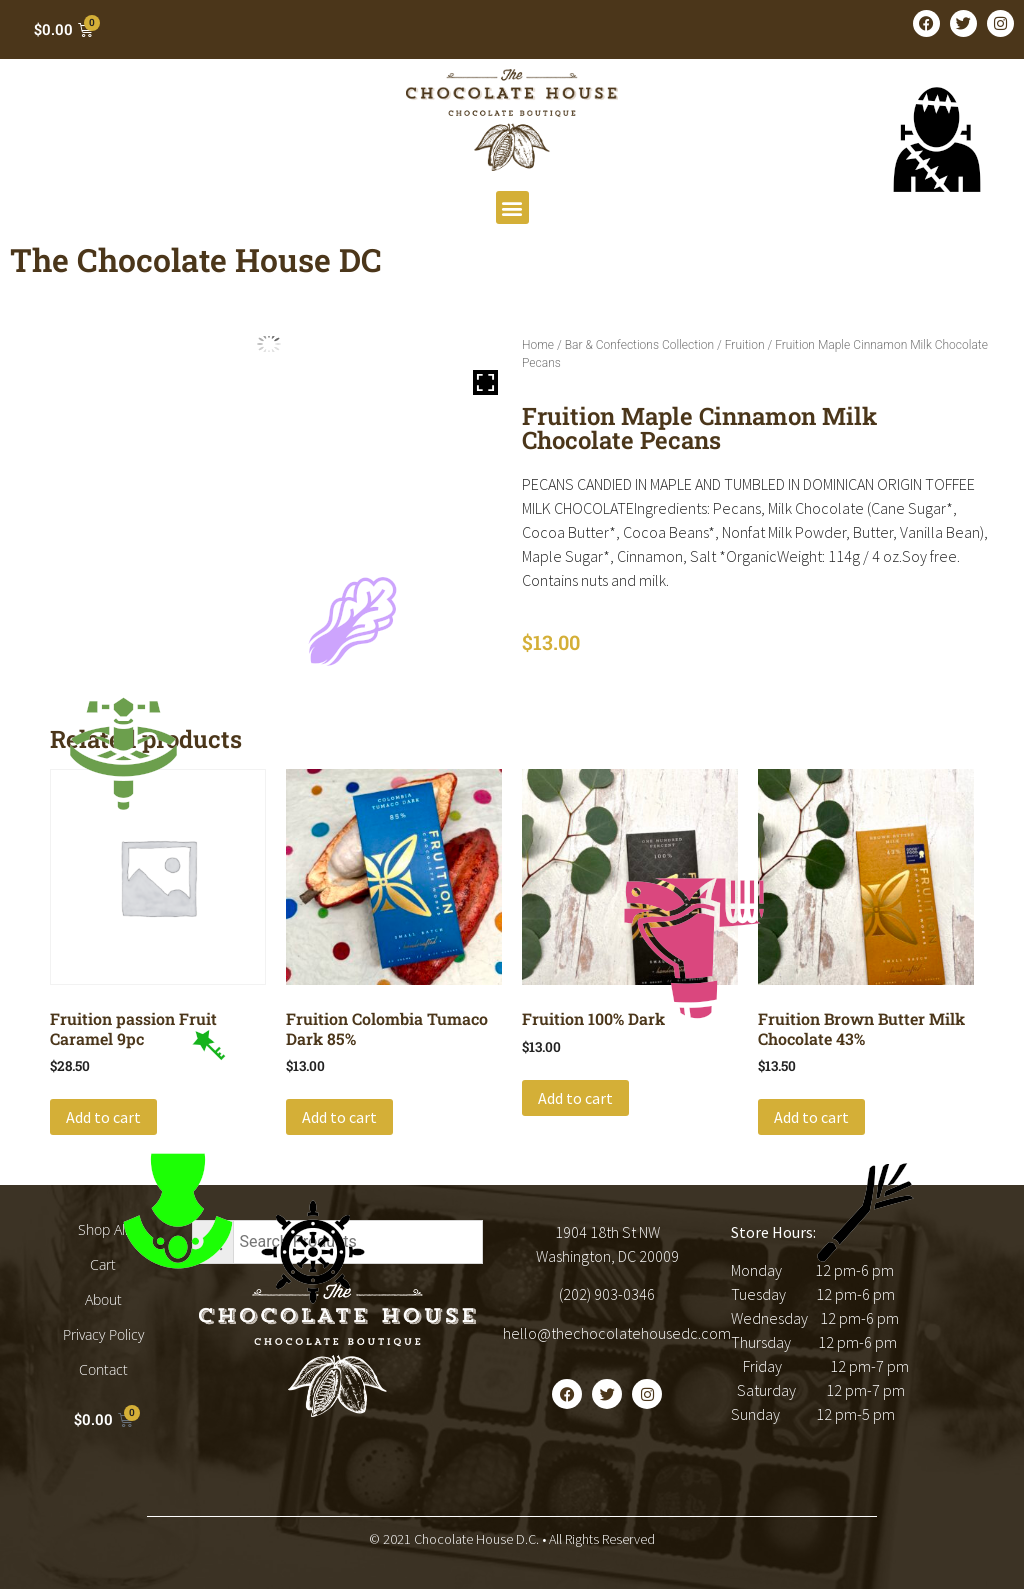 This screenshot has height=1589, width=1024. Describe the element at coordinates (937, 140) in the screenshot. I see `select frankenstein character or monster avatar` at that location.